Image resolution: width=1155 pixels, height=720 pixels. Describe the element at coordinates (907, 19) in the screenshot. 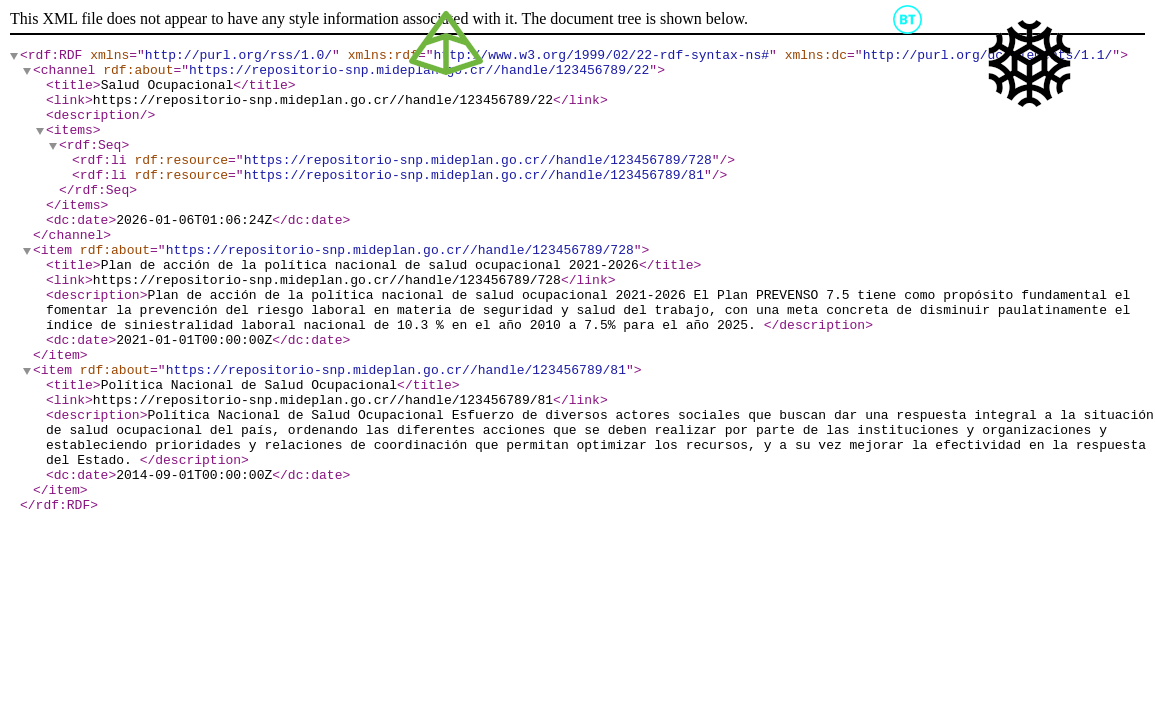

I see `BT (British Telecom) company logo` at that location.